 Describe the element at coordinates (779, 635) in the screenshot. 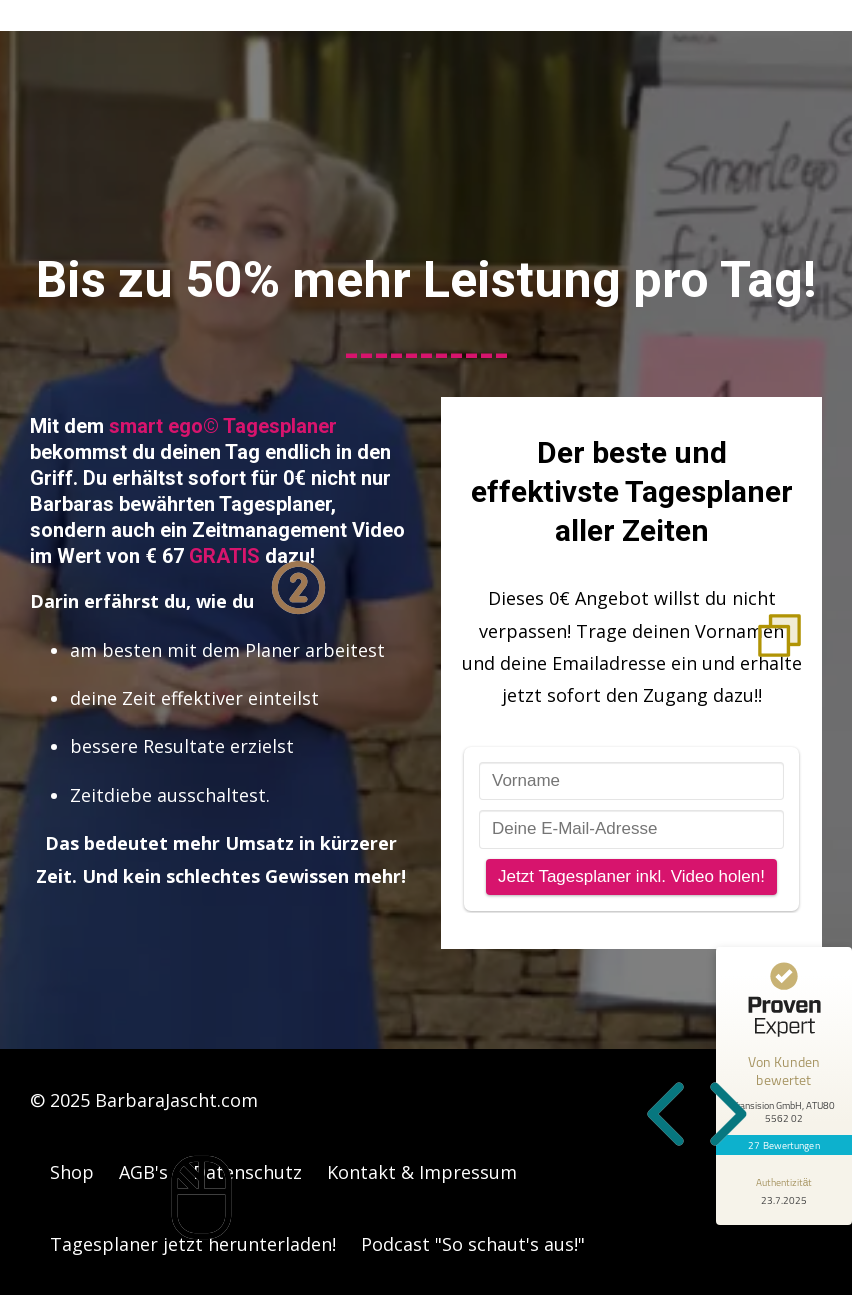

I see `copy to clipboard` at that location.